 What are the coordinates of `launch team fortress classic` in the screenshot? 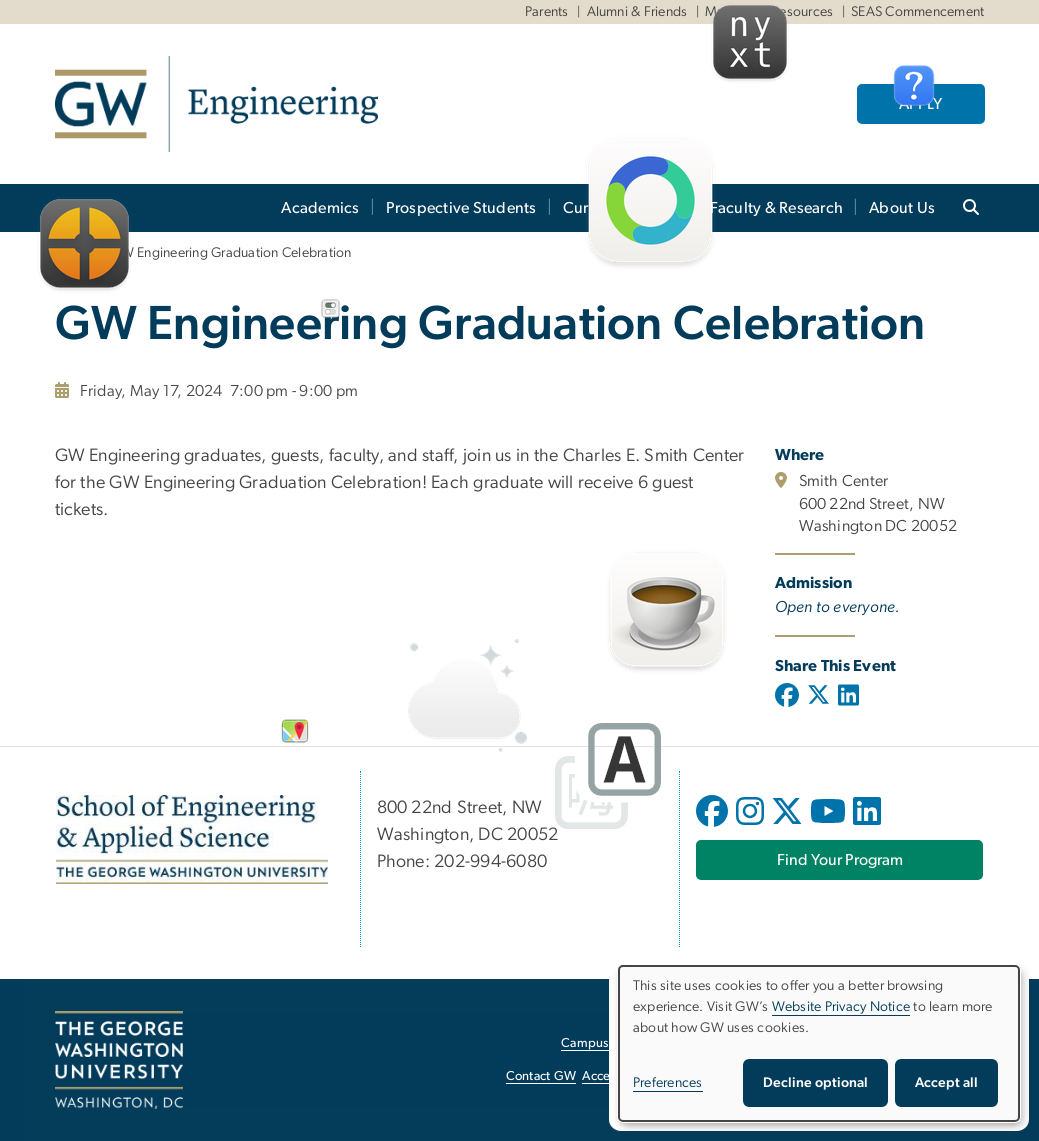 It's located at (84, 243).